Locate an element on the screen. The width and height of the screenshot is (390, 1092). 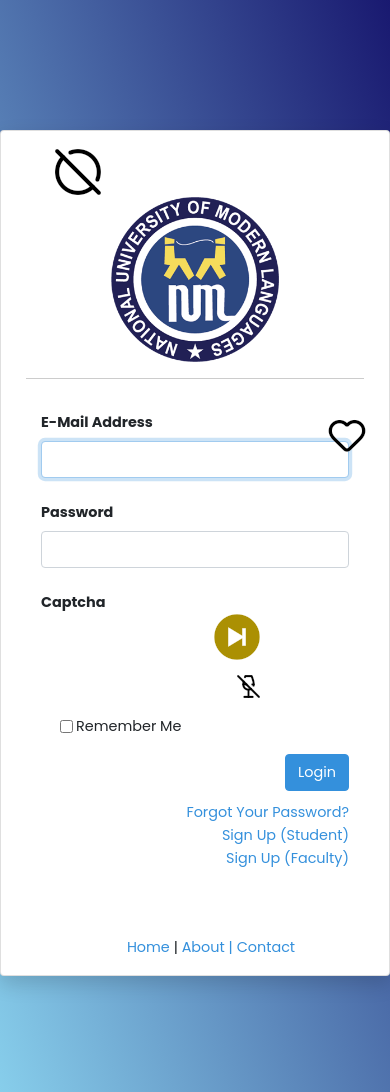
indicates a disabled or inactive state is located at coordinates (78, 172).